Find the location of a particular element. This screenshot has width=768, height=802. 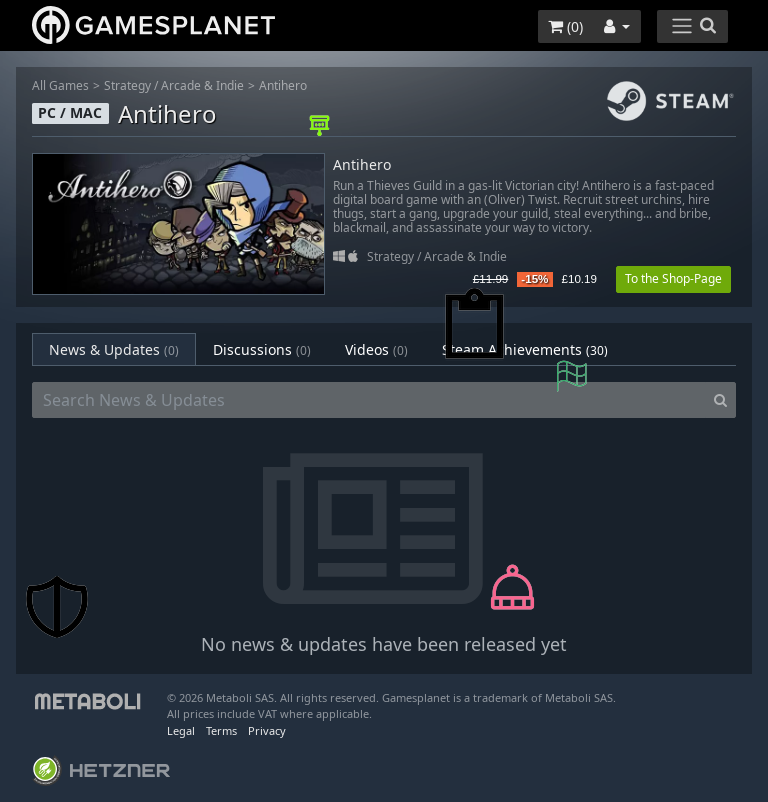

indicates partial security or protection status is located at coordinates (57, 607).